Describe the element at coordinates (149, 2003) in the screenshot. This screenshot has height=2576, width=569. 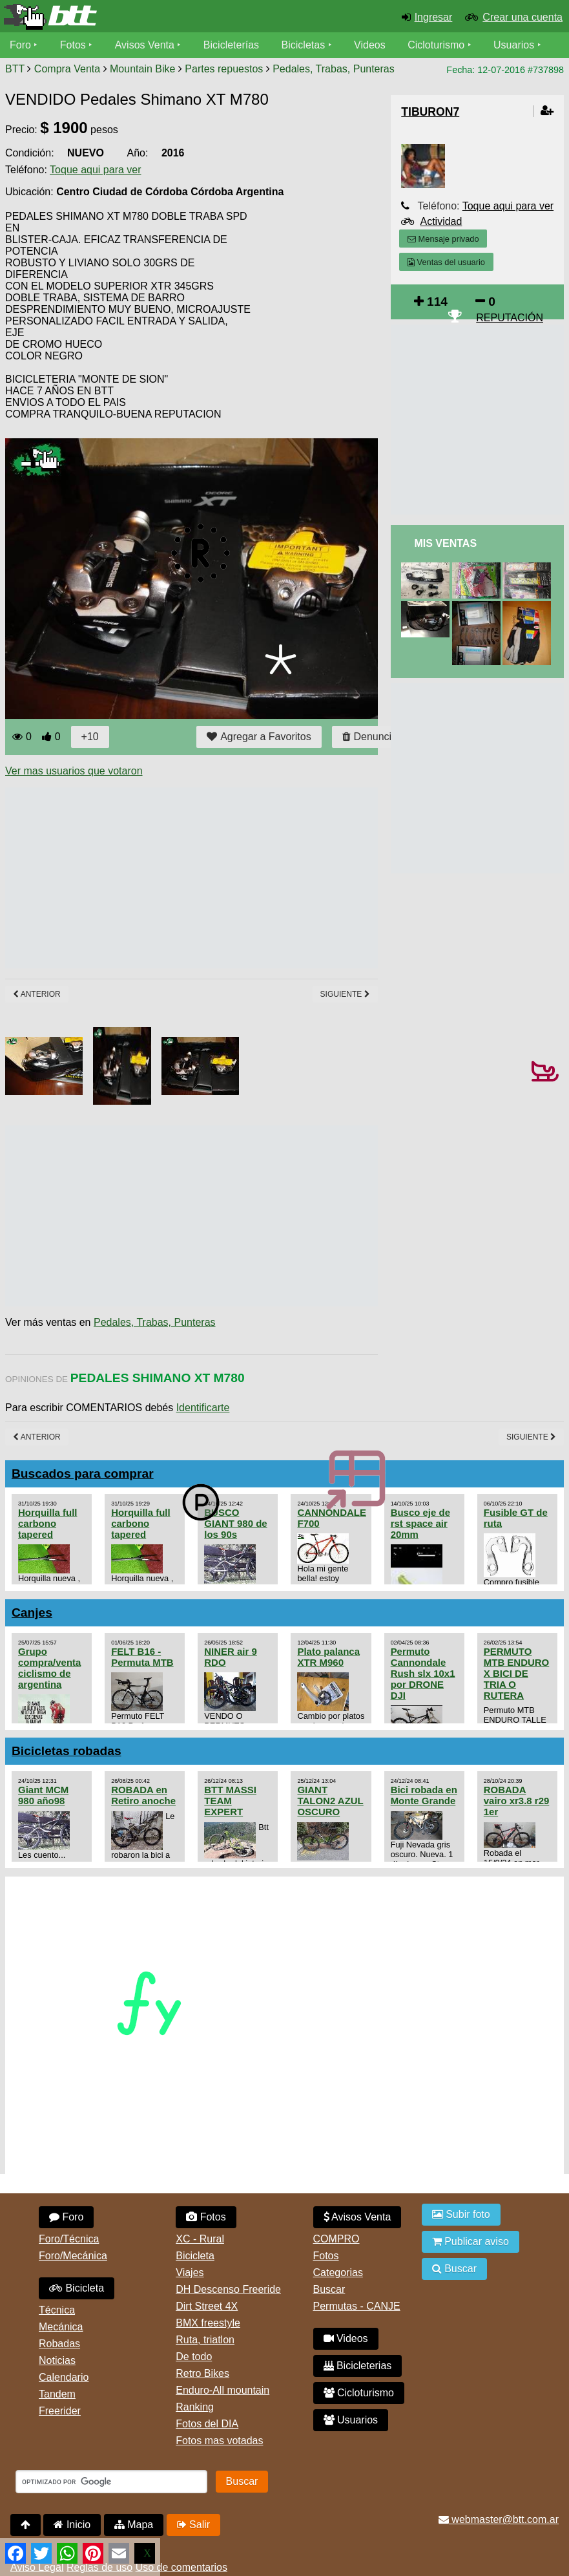
I see `insert mathematical function notation` at that location.